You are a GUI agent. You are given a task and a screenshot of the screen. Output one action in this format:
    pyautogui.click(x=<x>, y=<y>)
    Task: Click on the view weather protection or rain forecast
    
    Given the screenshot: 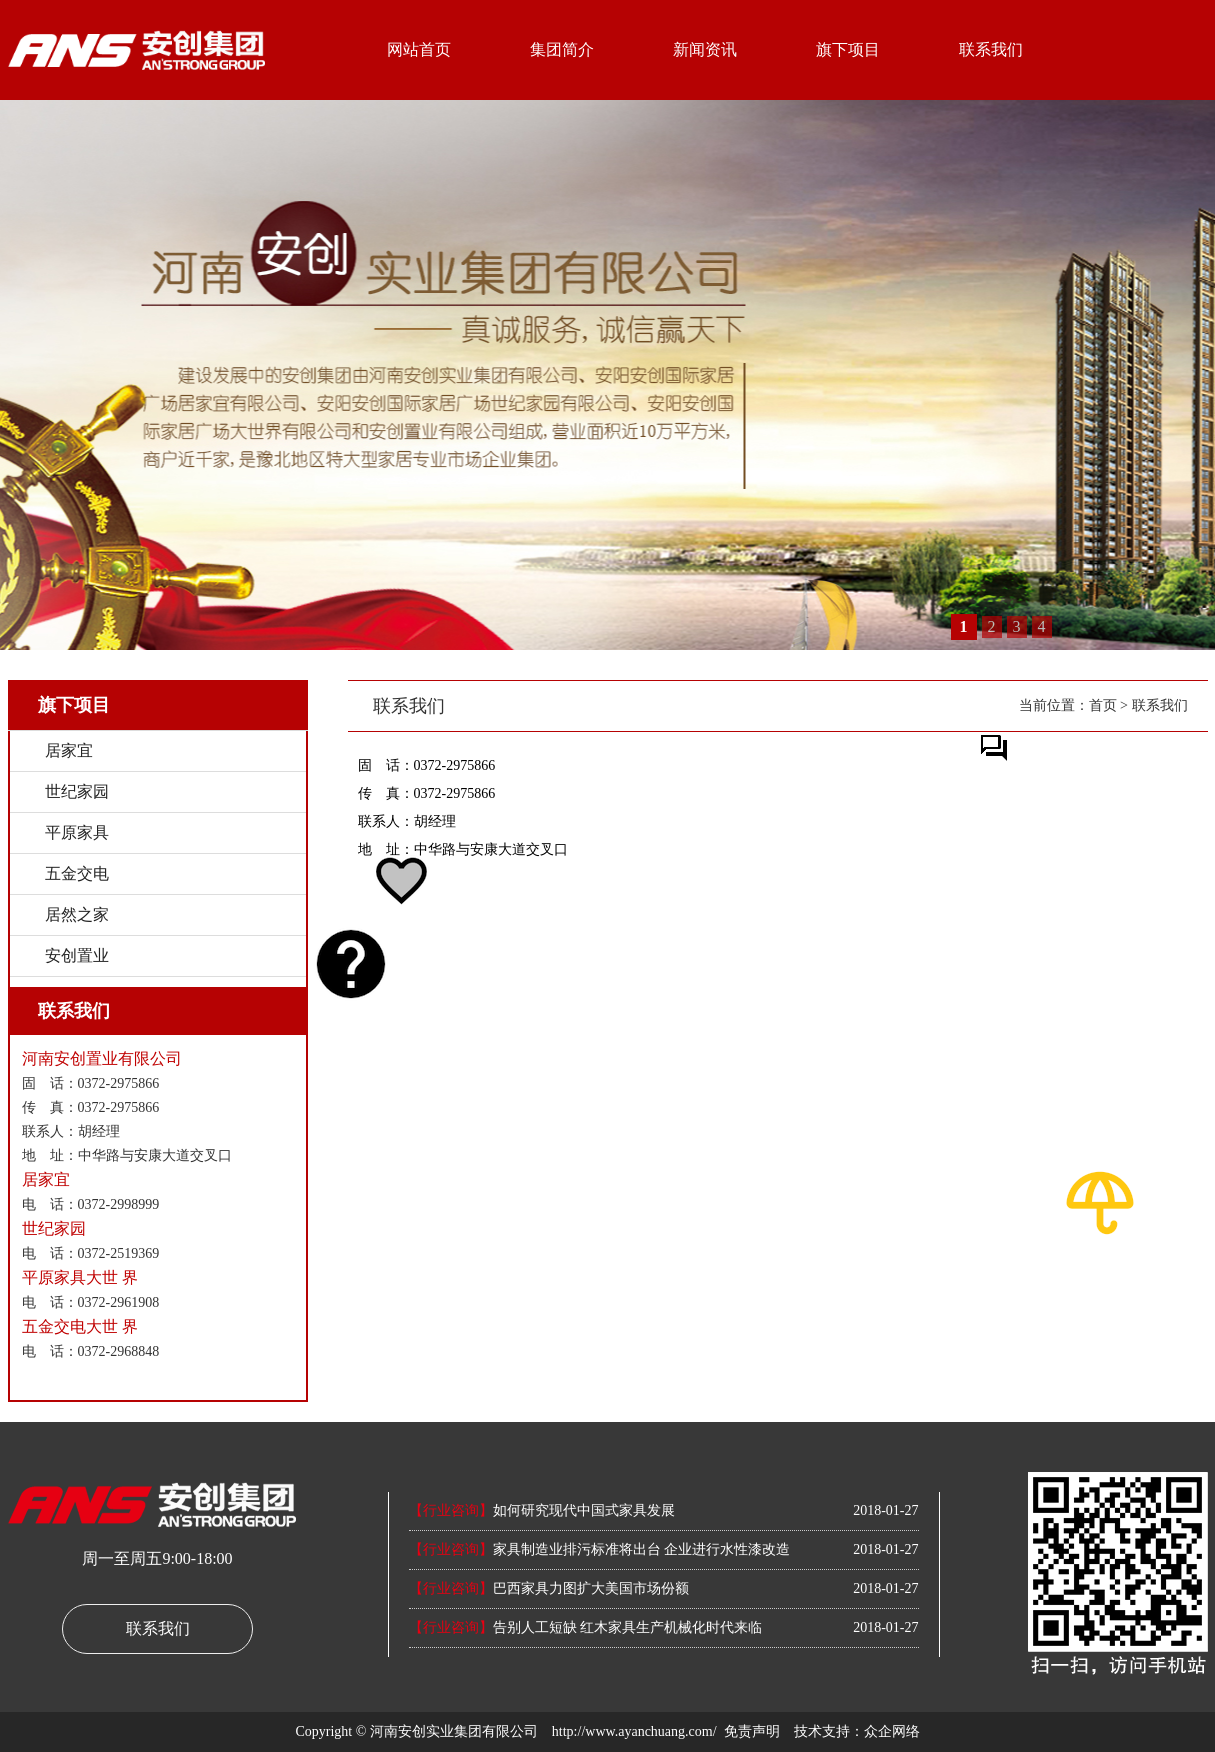 What is the action you would take?
    pyautogui.click(x=1100, y=1203)
    